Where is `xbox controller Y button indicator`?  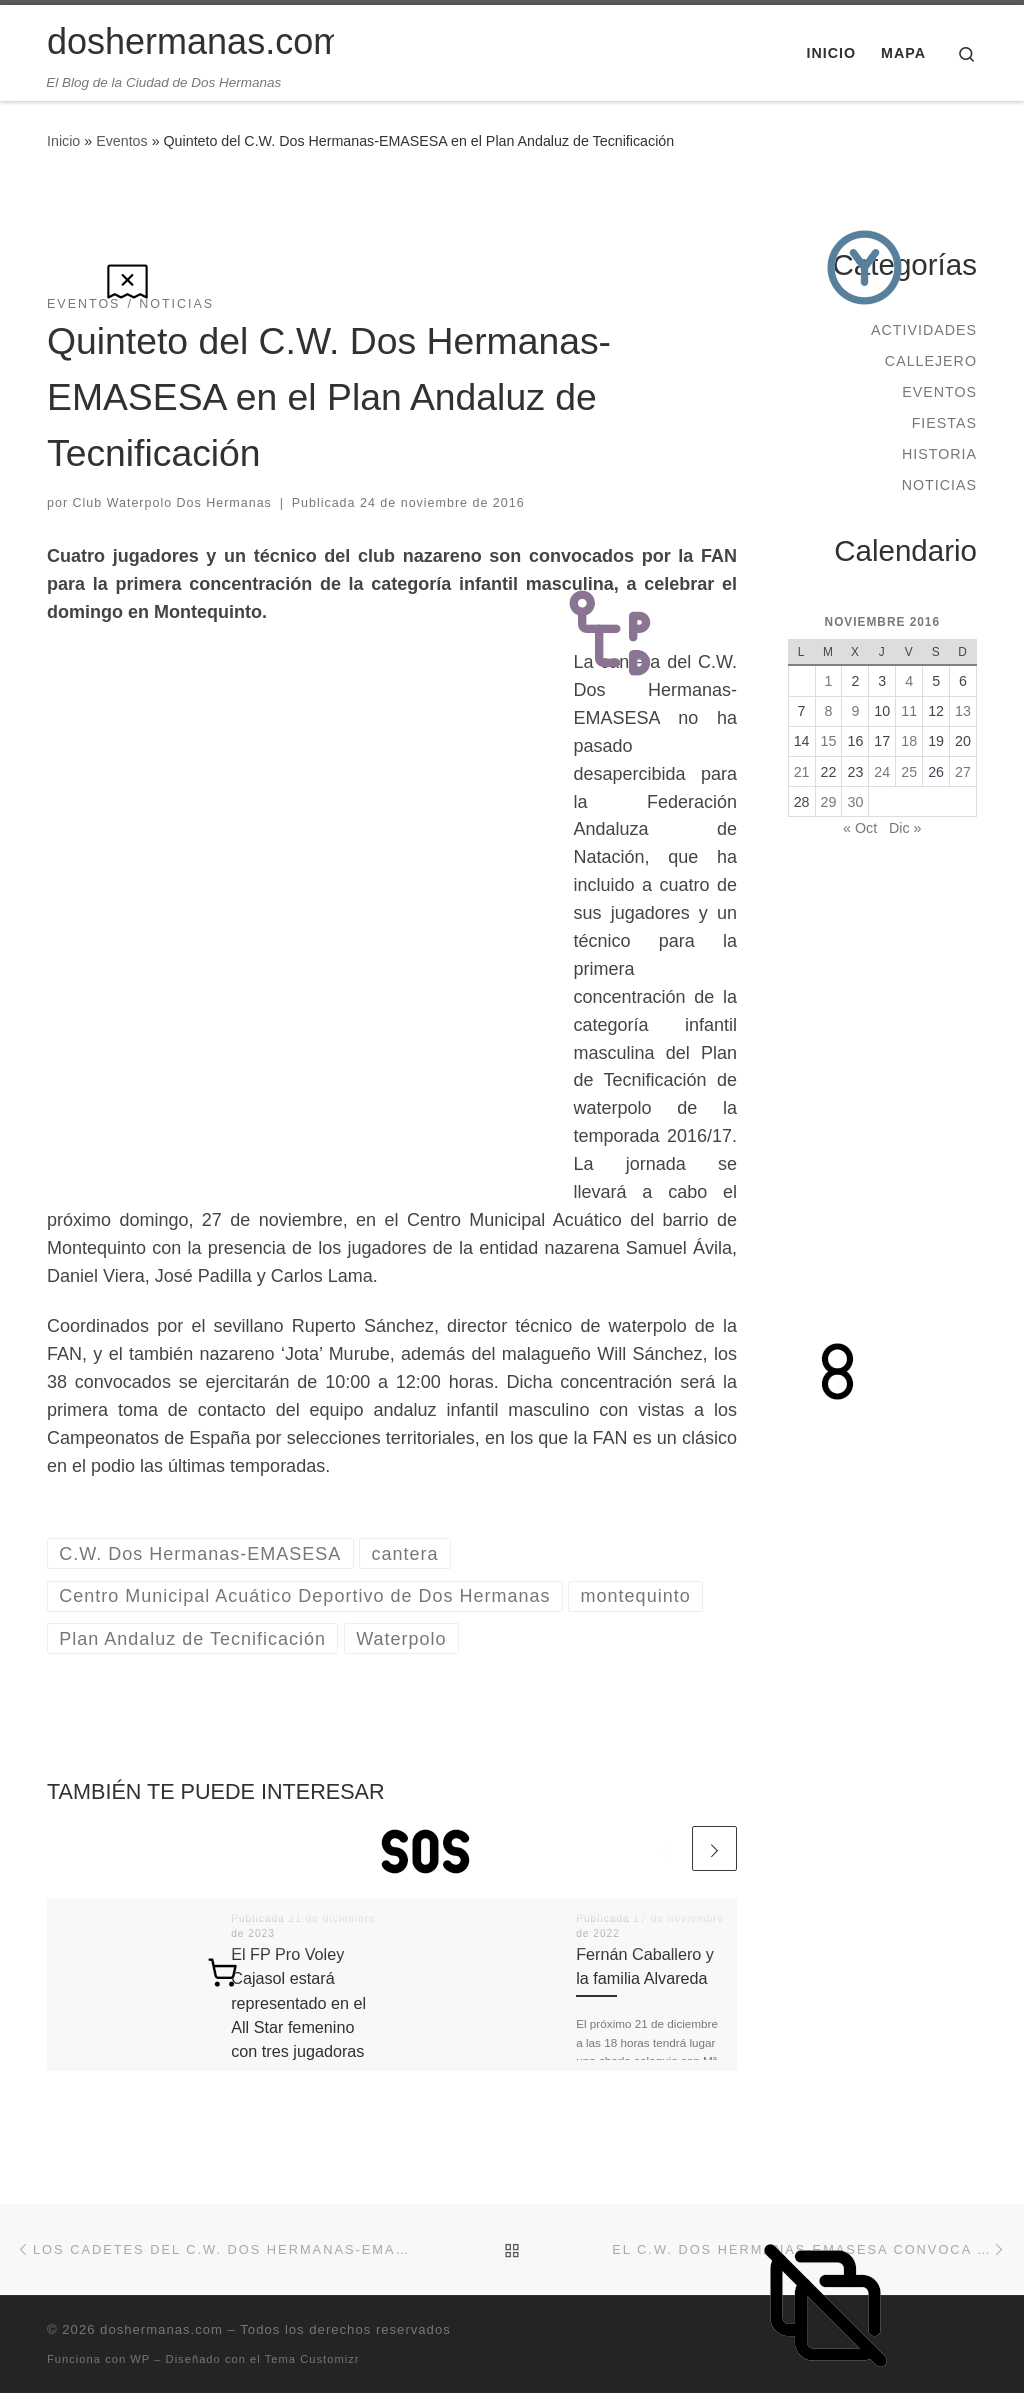 xbox controller Y button indicator is located at coordinates (864, 267).